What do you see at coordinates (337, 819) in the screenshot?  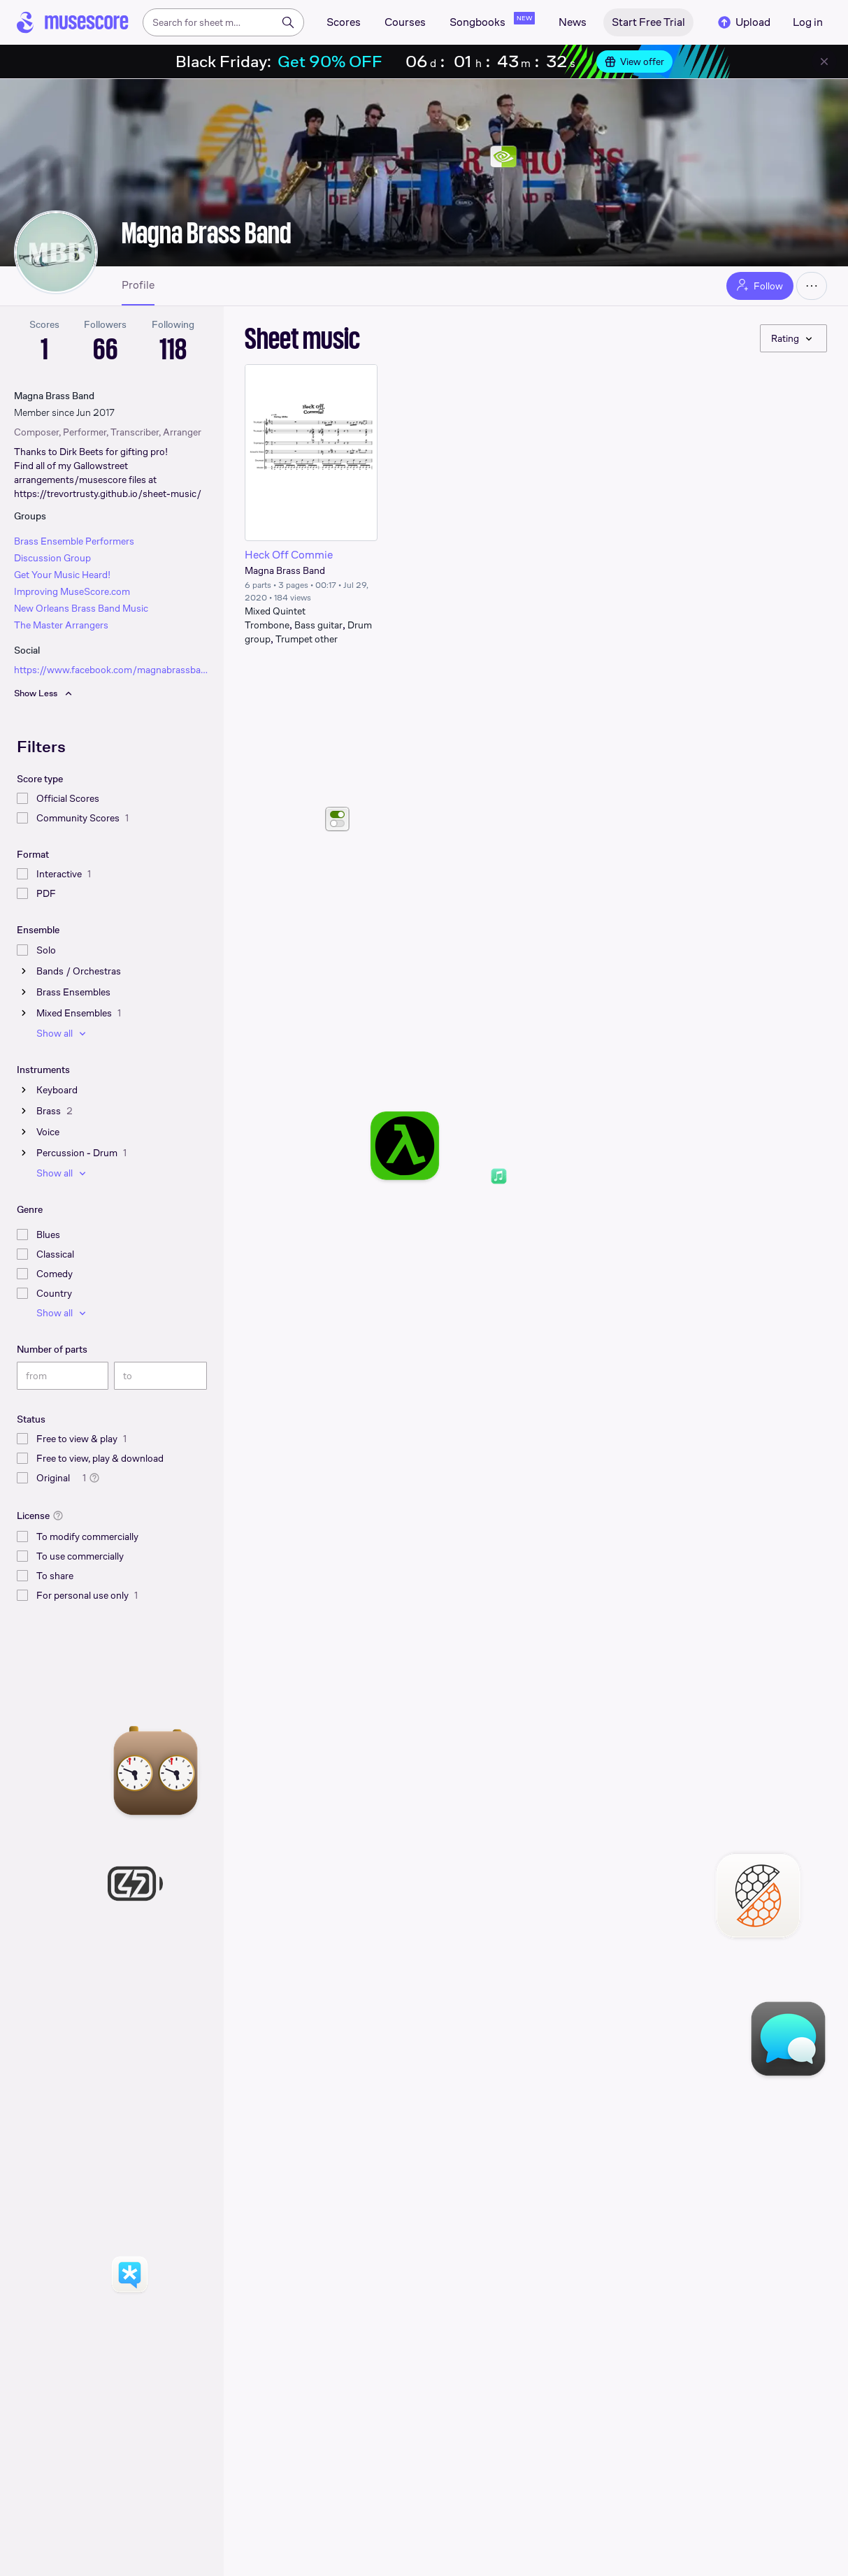 I see `open gnome tweaks to customize system settings` at bounding box center [337, 819].